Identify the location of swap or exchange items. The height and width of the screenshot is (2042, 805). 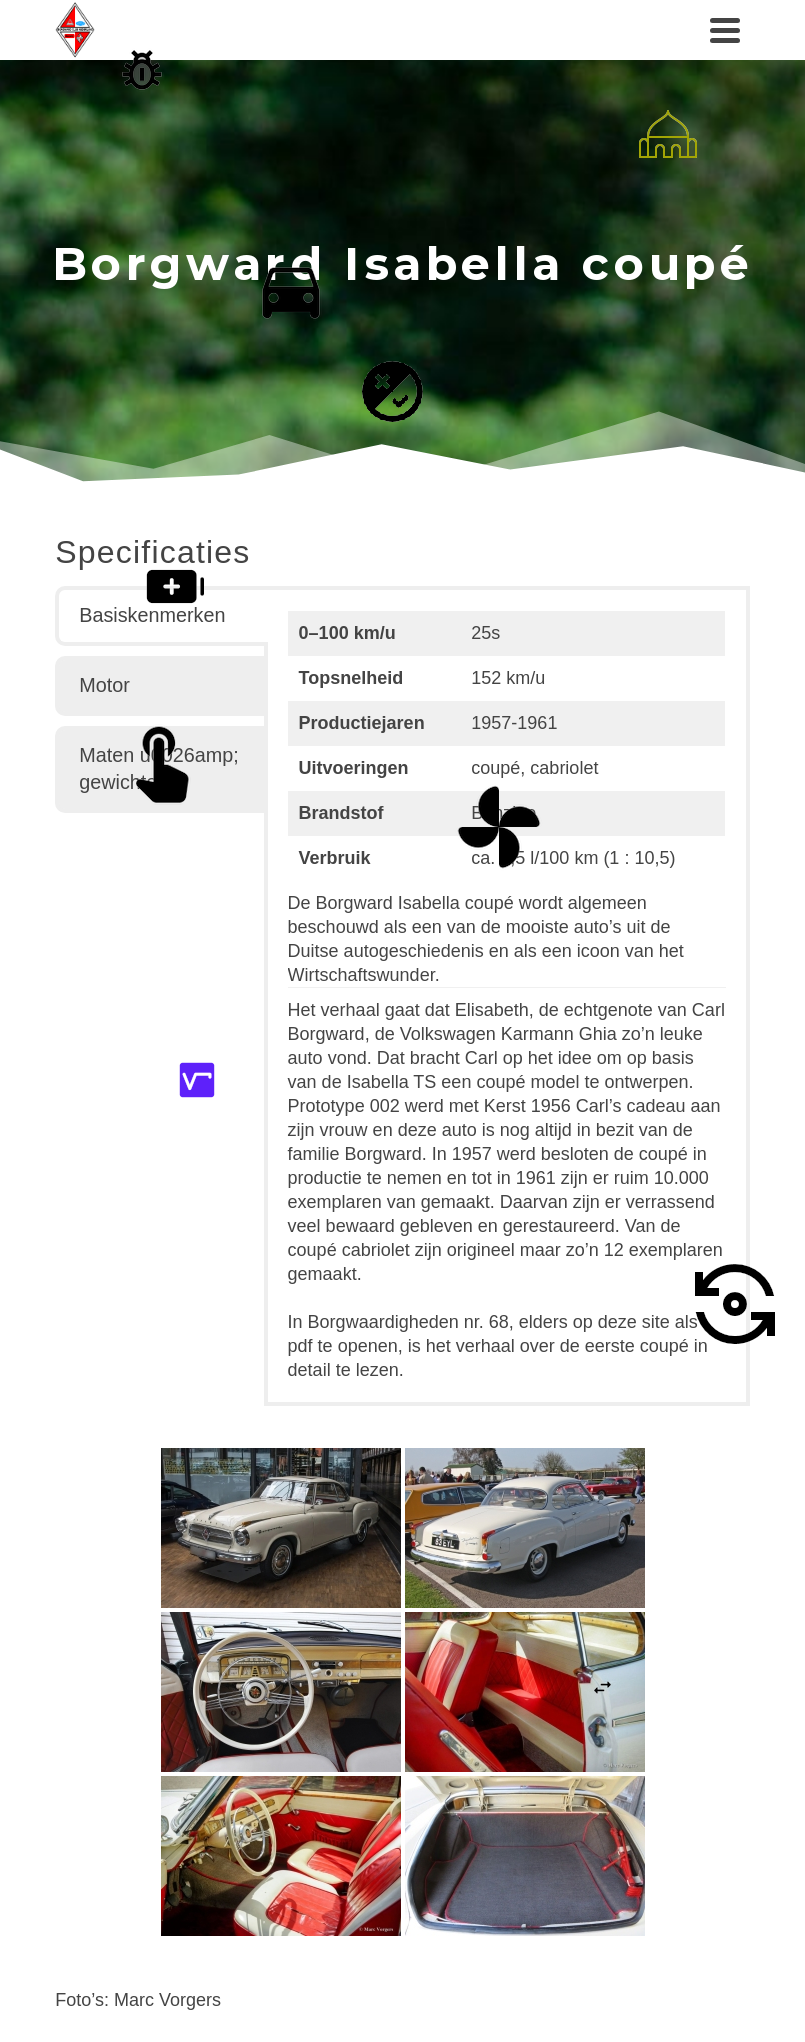
(602, 1687).